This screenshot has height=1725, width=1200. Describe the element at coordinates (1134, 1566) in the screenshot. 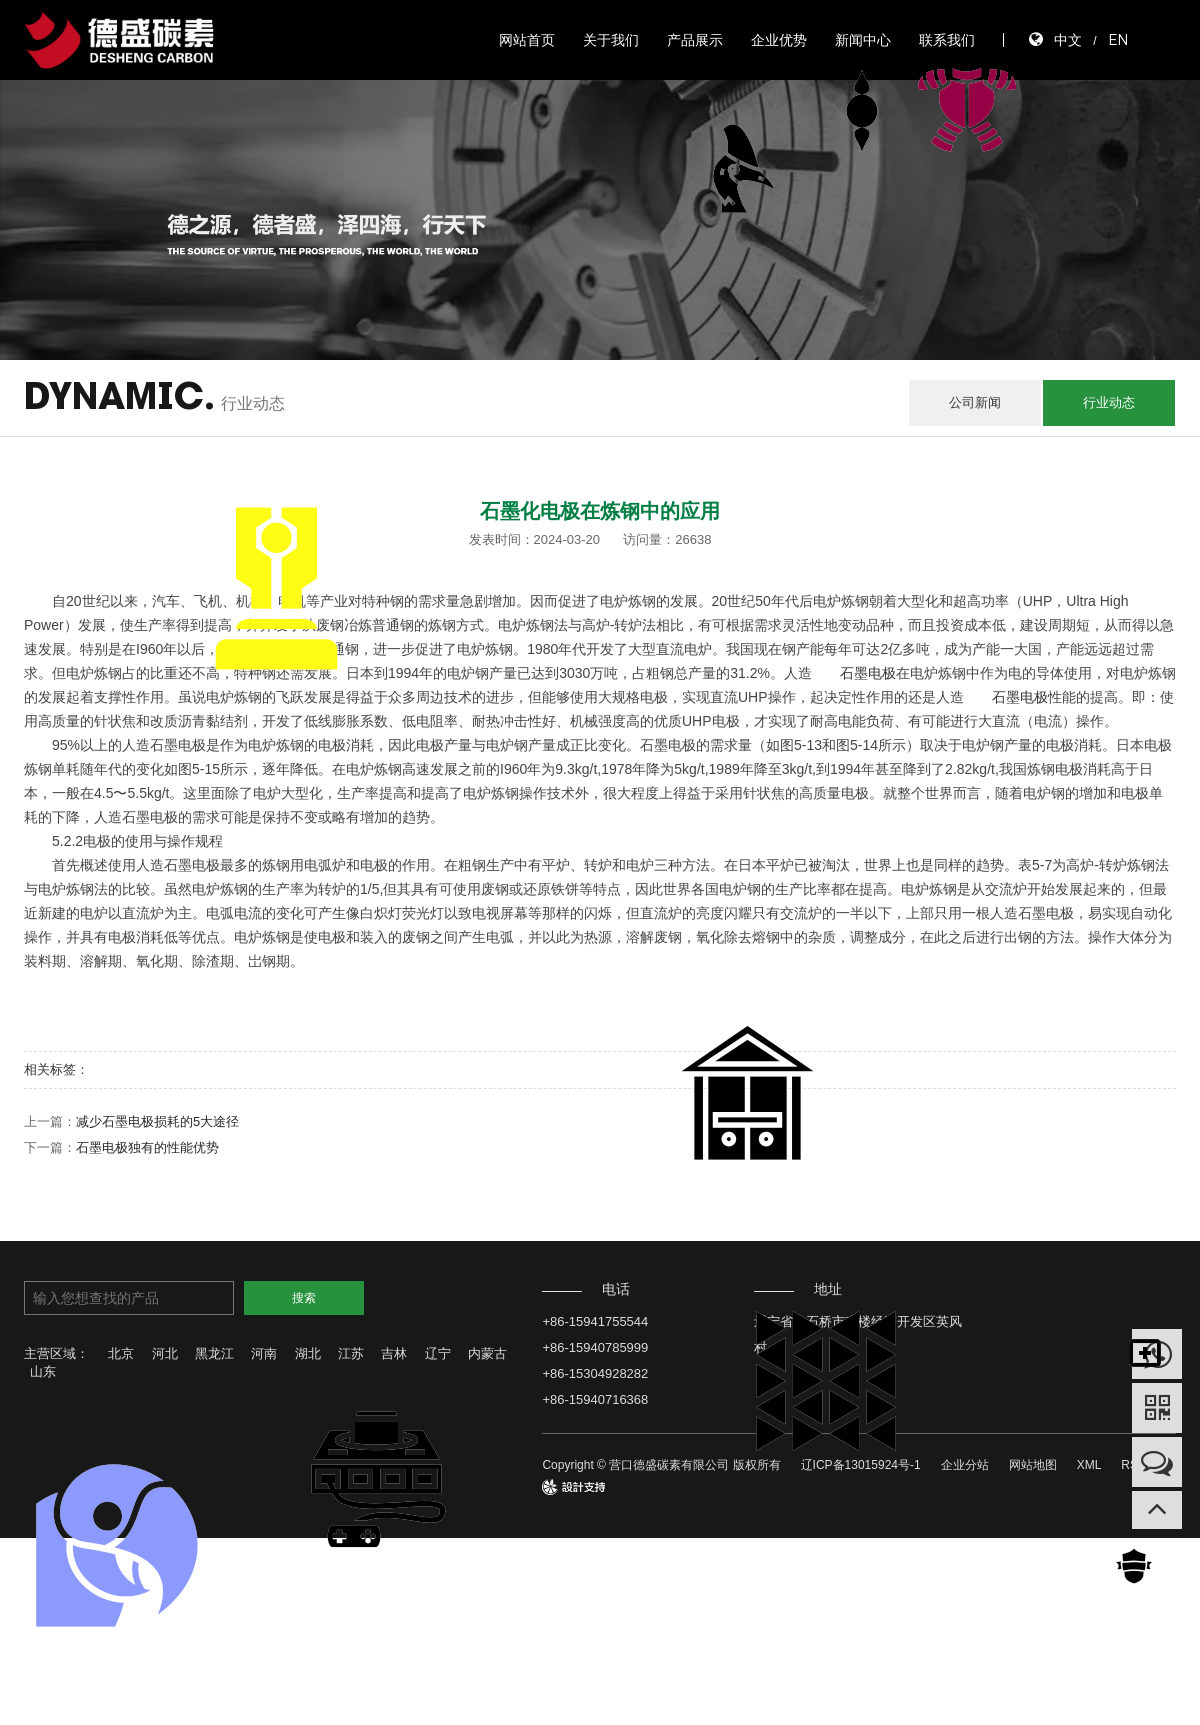

I see `view achievements or badges earned` at that location.